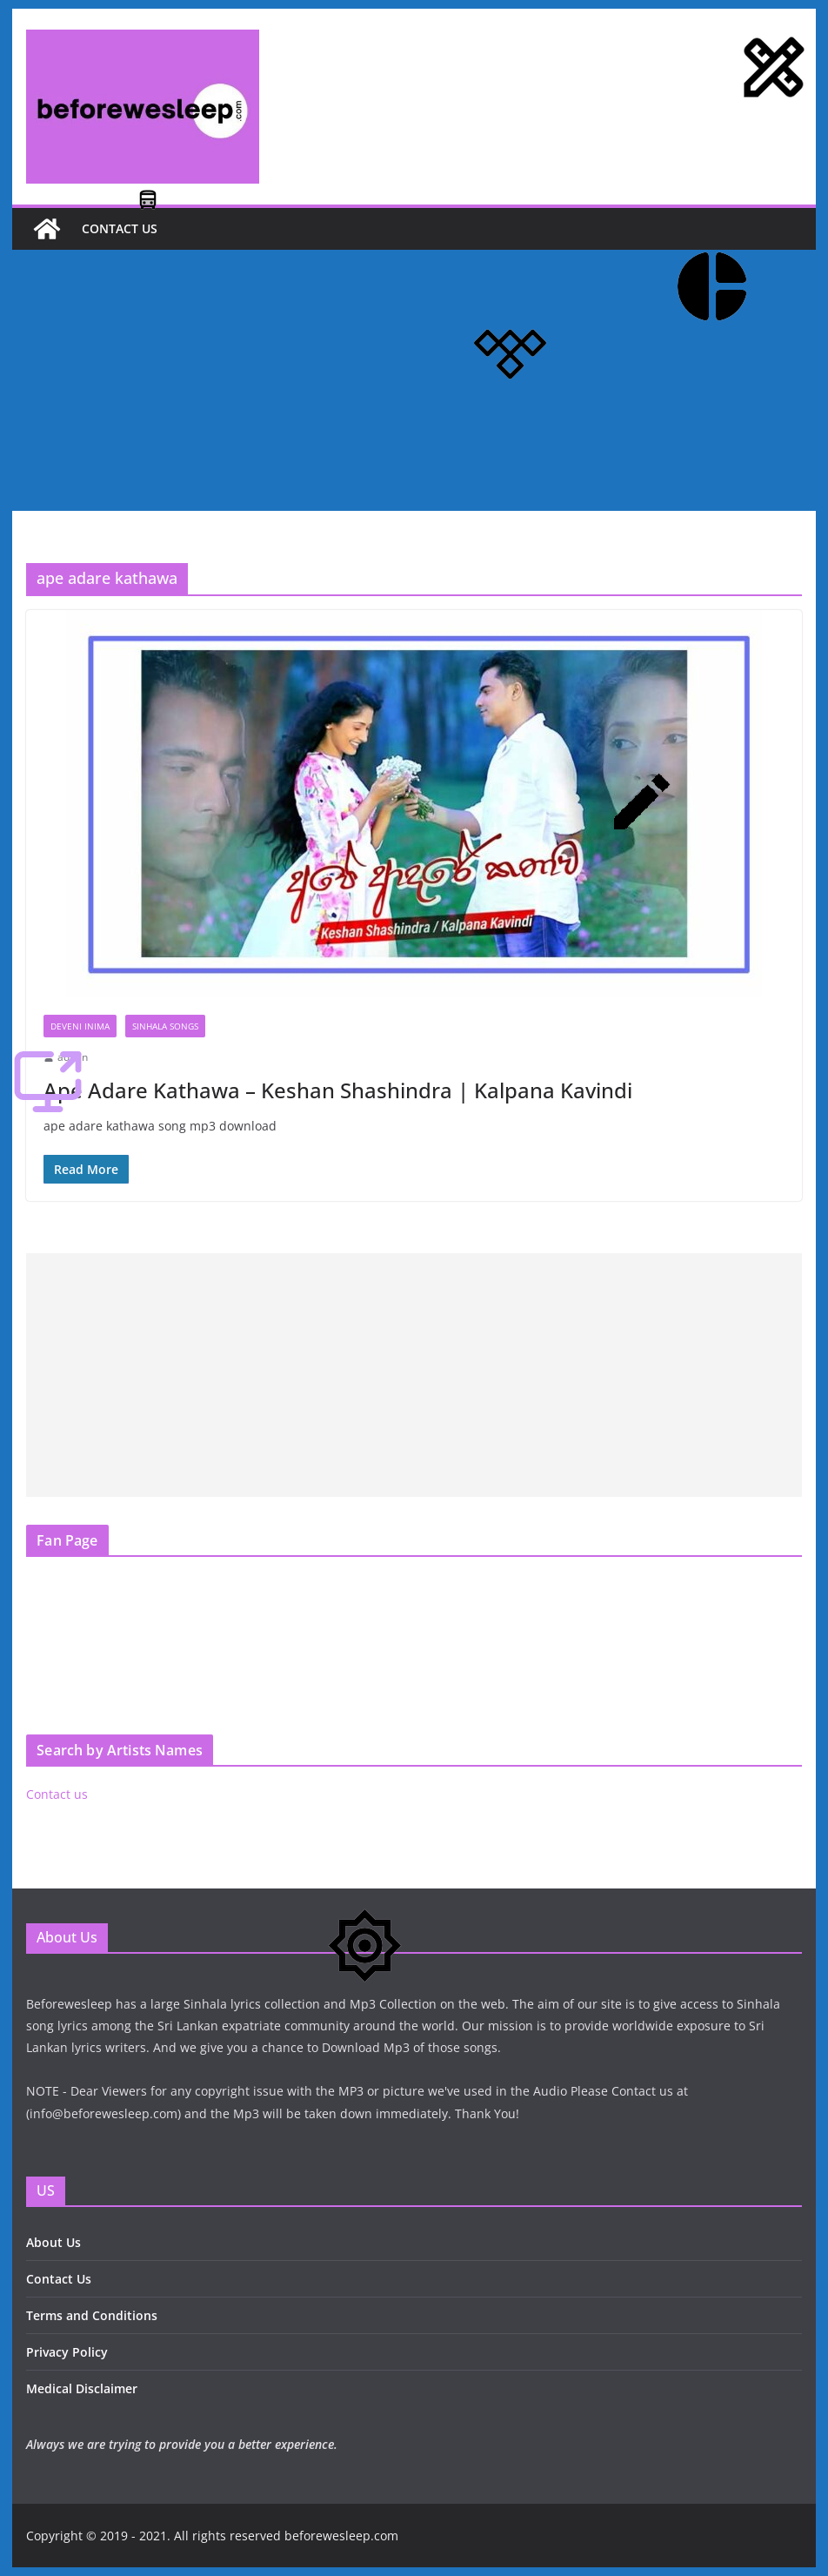 This screenshot has height=2576, width=828. Describe the element at coordinates (510, 352) in the screenshot. I see `open tidal music streaming app` at that location.